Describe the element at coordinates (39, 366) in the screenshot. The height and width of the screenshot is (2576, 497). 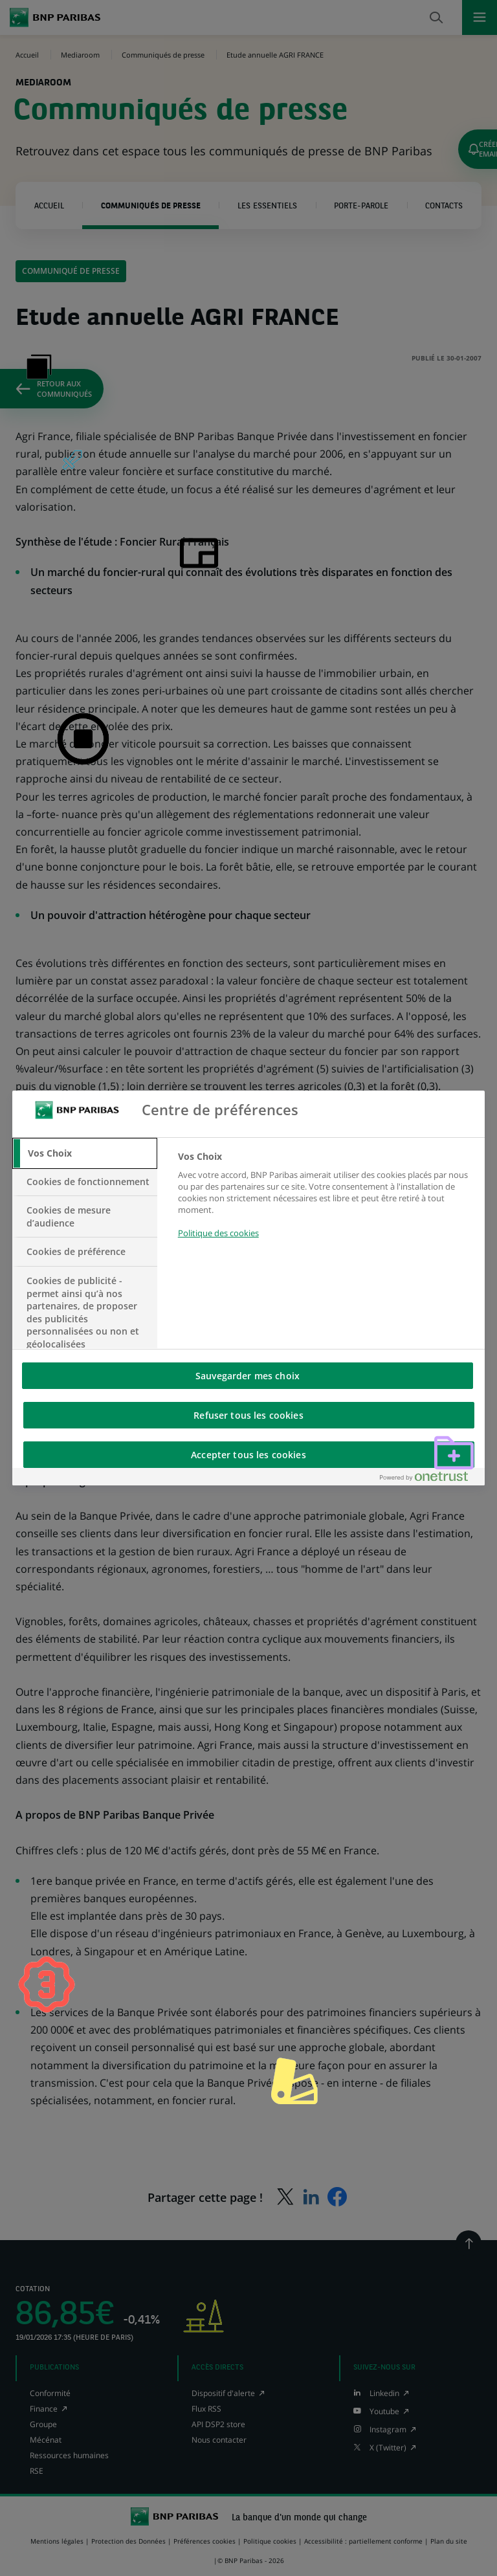
I see `copy to clipboard` at that location.